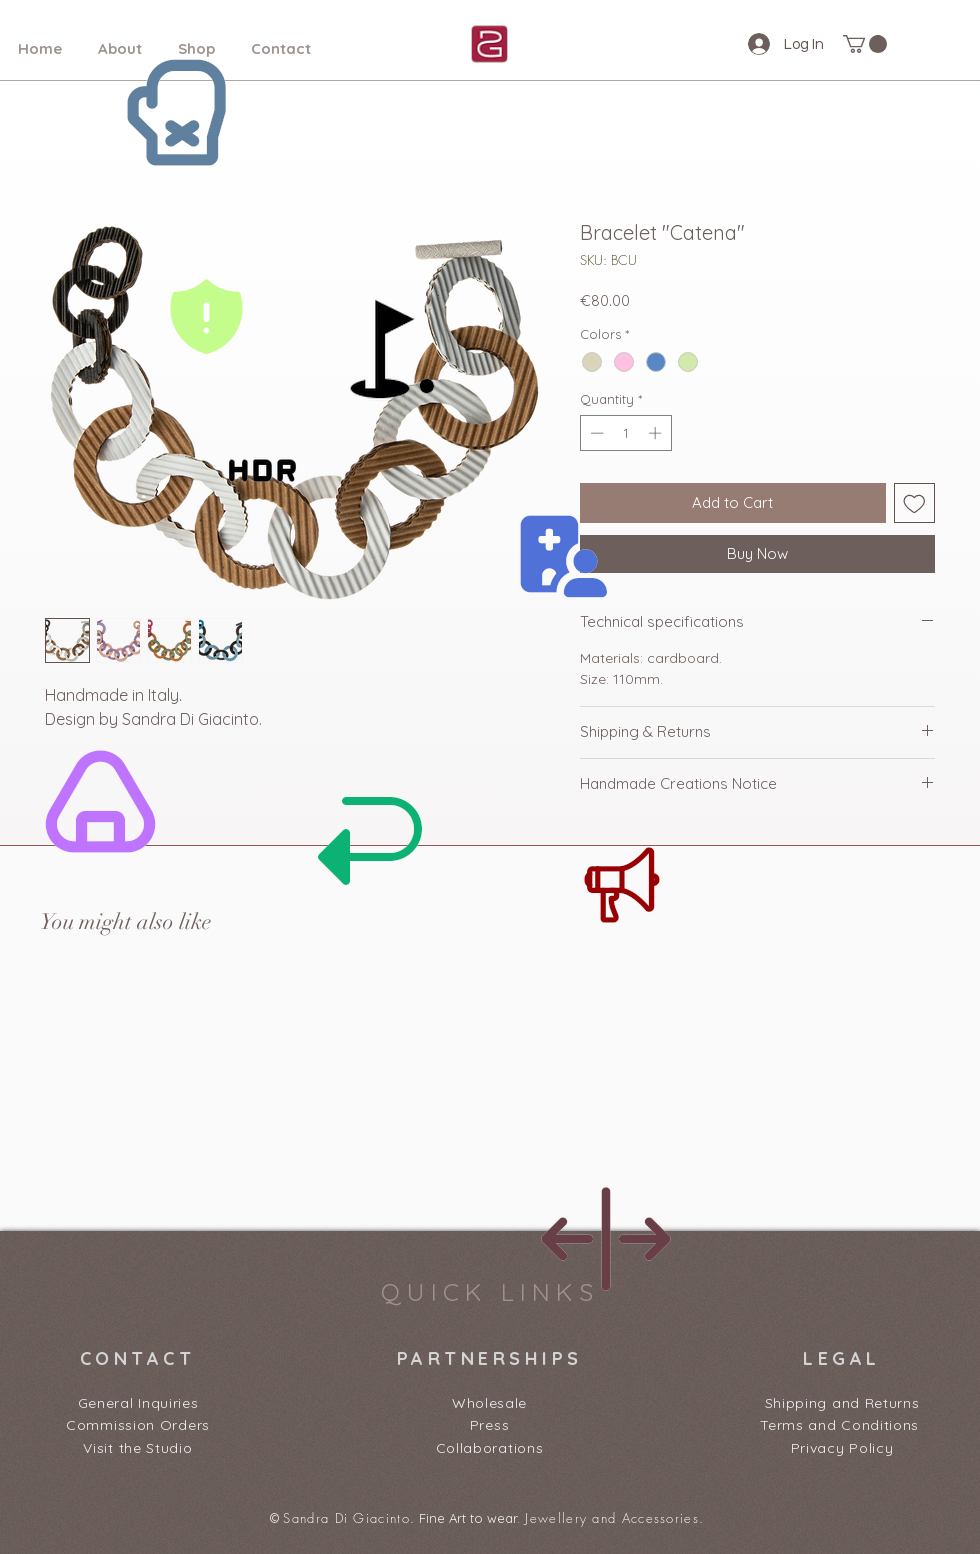  What do you see at coordinates (262, 470) in the screenshot?
I see `enable HDR mode for photos` at bounding box center [262, 470].